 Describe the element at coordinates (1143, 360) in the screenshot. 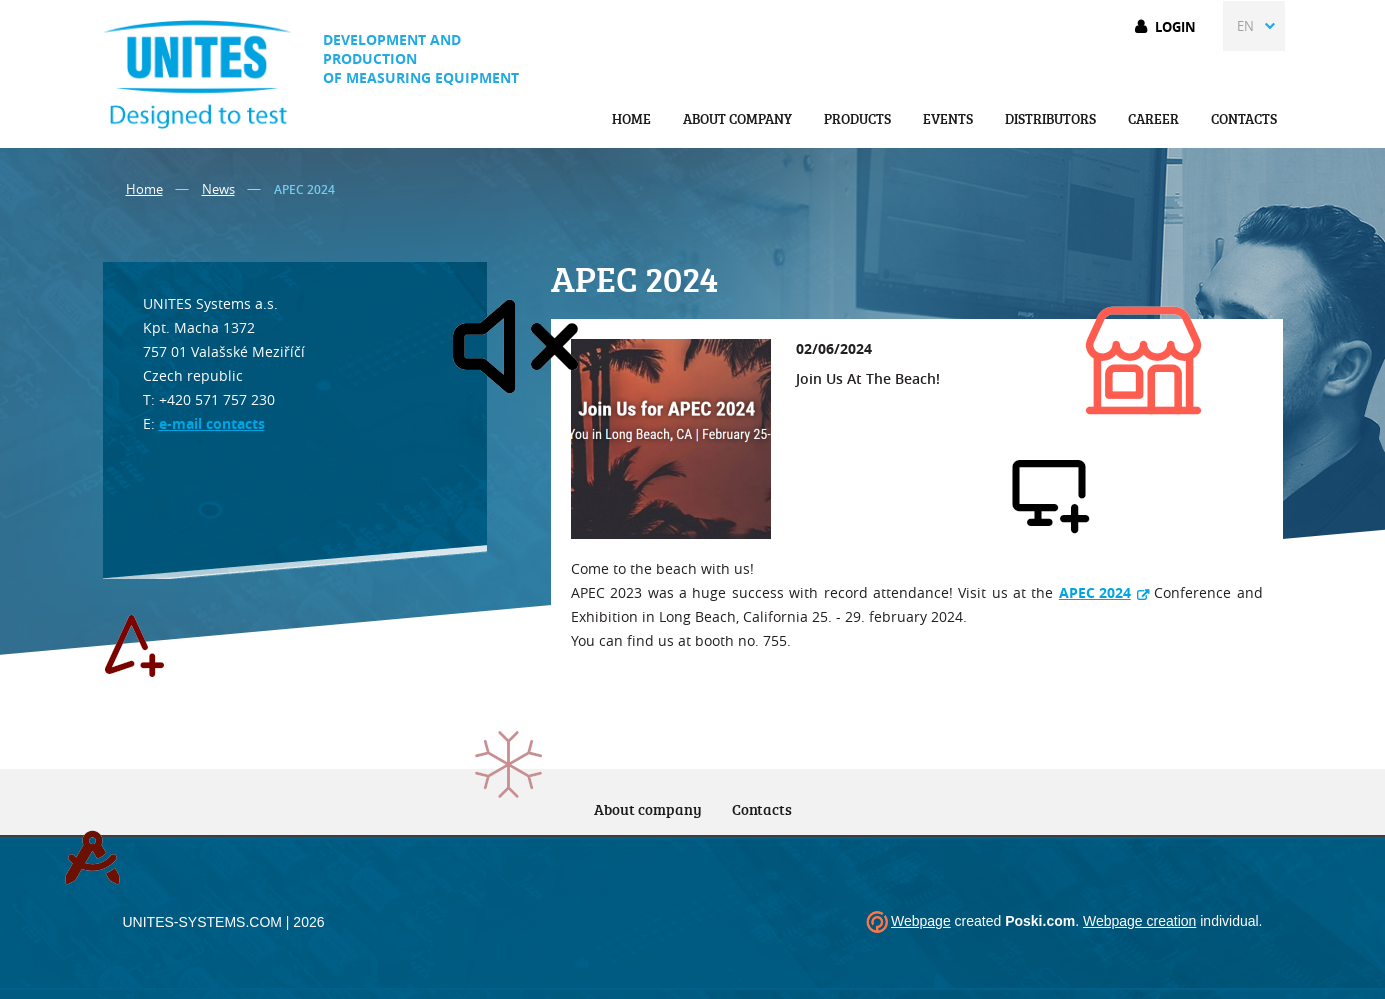

I see `browse or access the store` at that location.